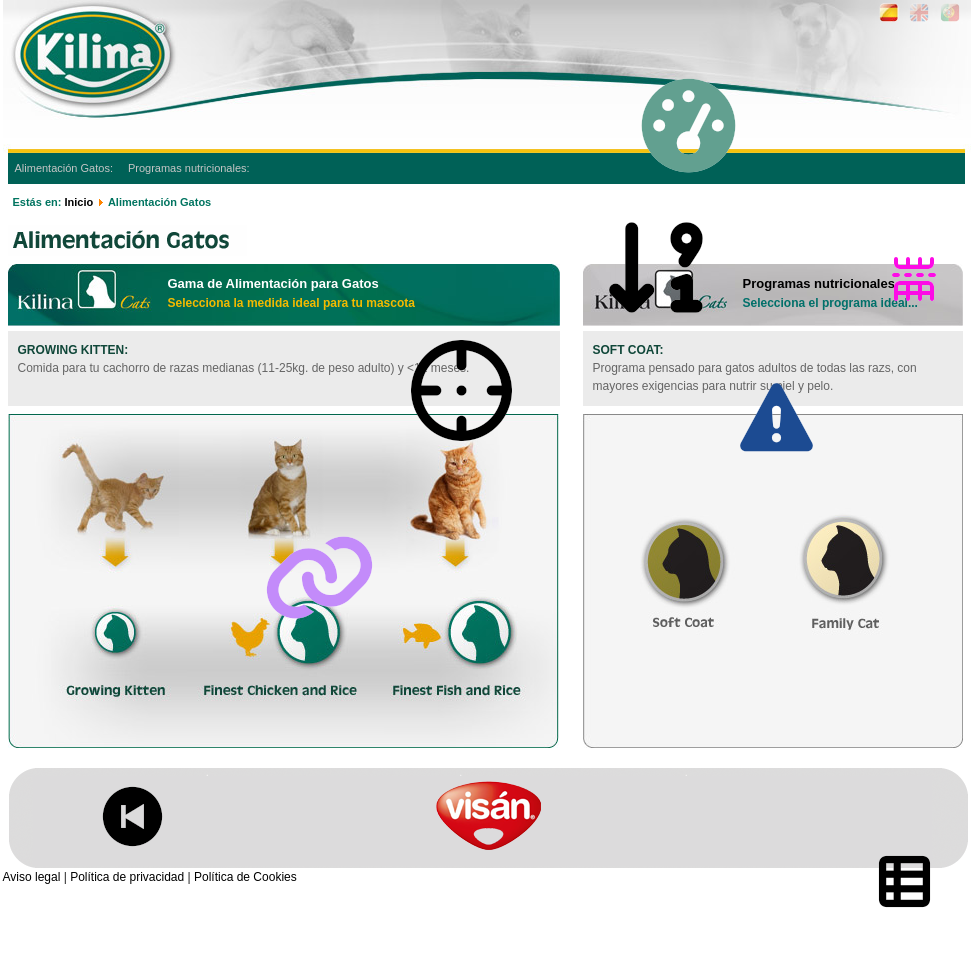 Image resolution: width=980 pixels, height=954 pixels. I want to click on indicates a warning or caution state, so click(776, 419).